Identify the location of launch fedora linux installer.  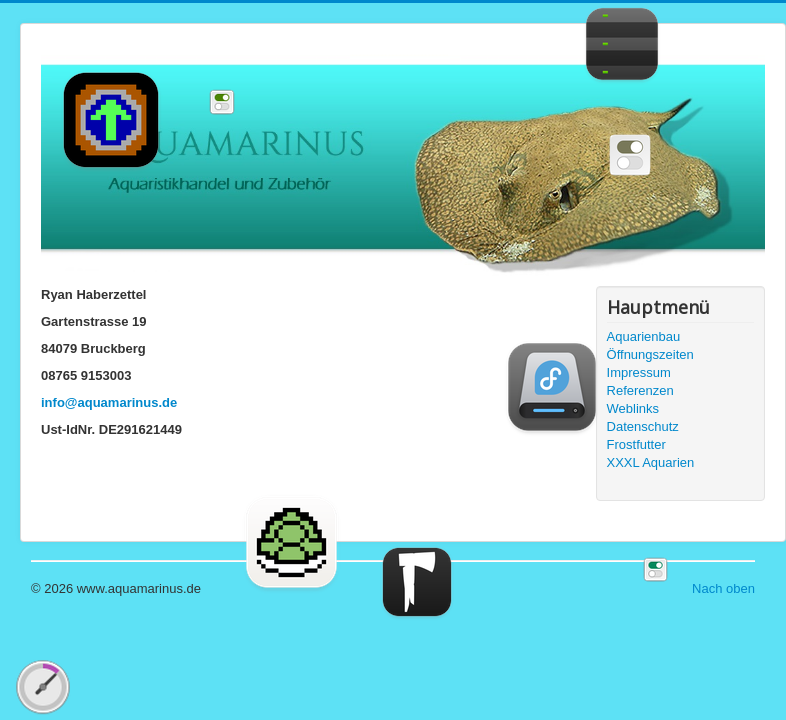
(552, 387).